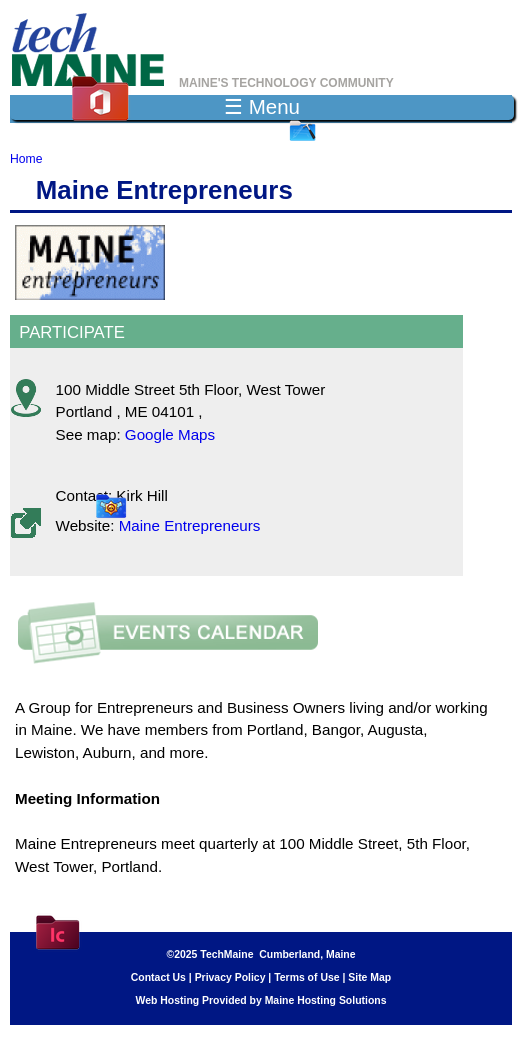  What do you see at coordinates (57, 933) in the screenshot?
I see `folder containing adobe incopy files` at bounding box center [57, 933].